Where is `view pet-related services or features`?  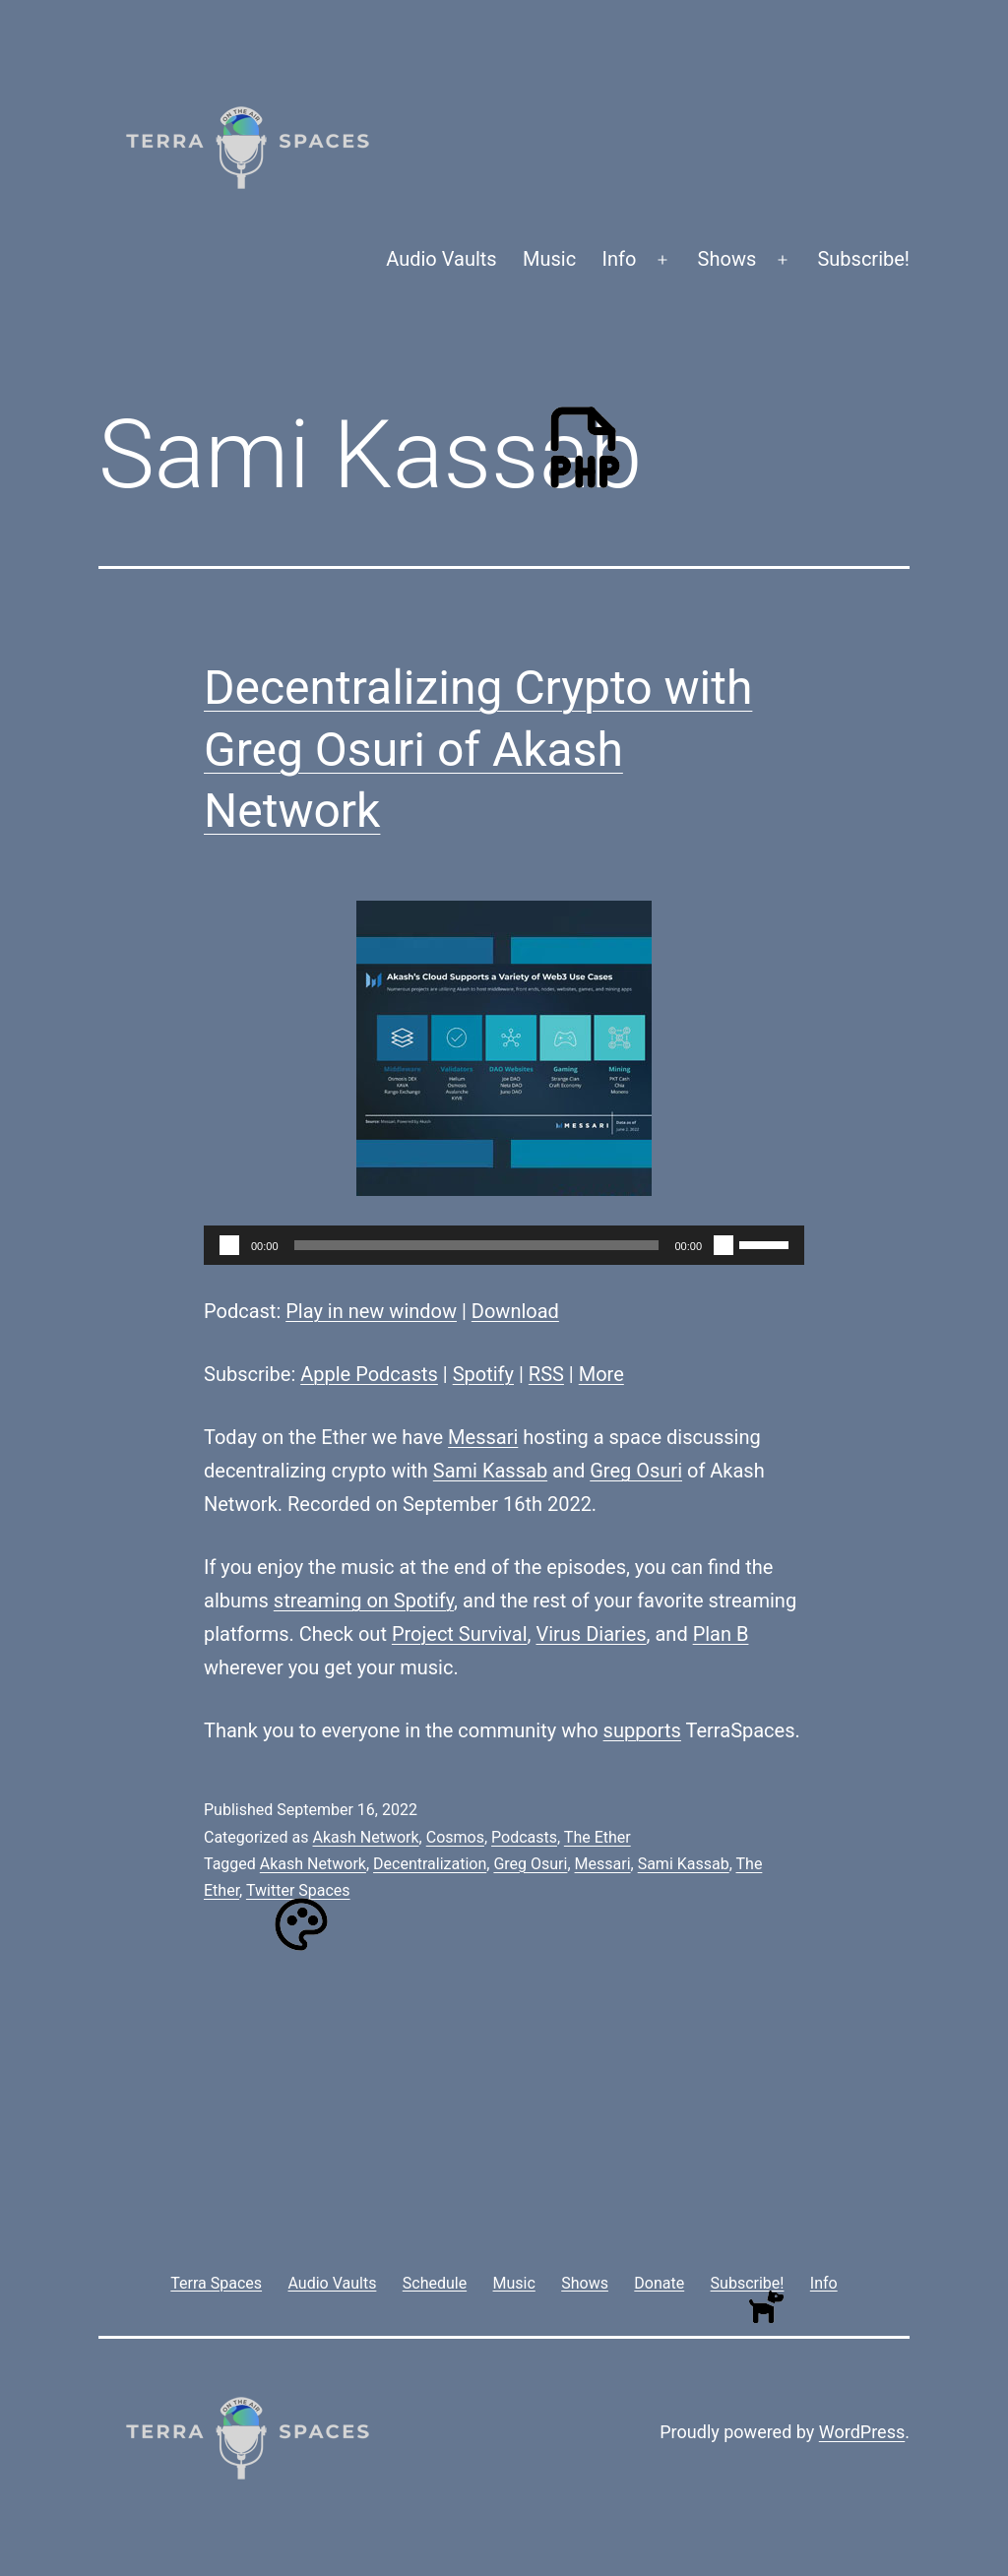 view pet-related services or features is located at coordinates (766, 2307).